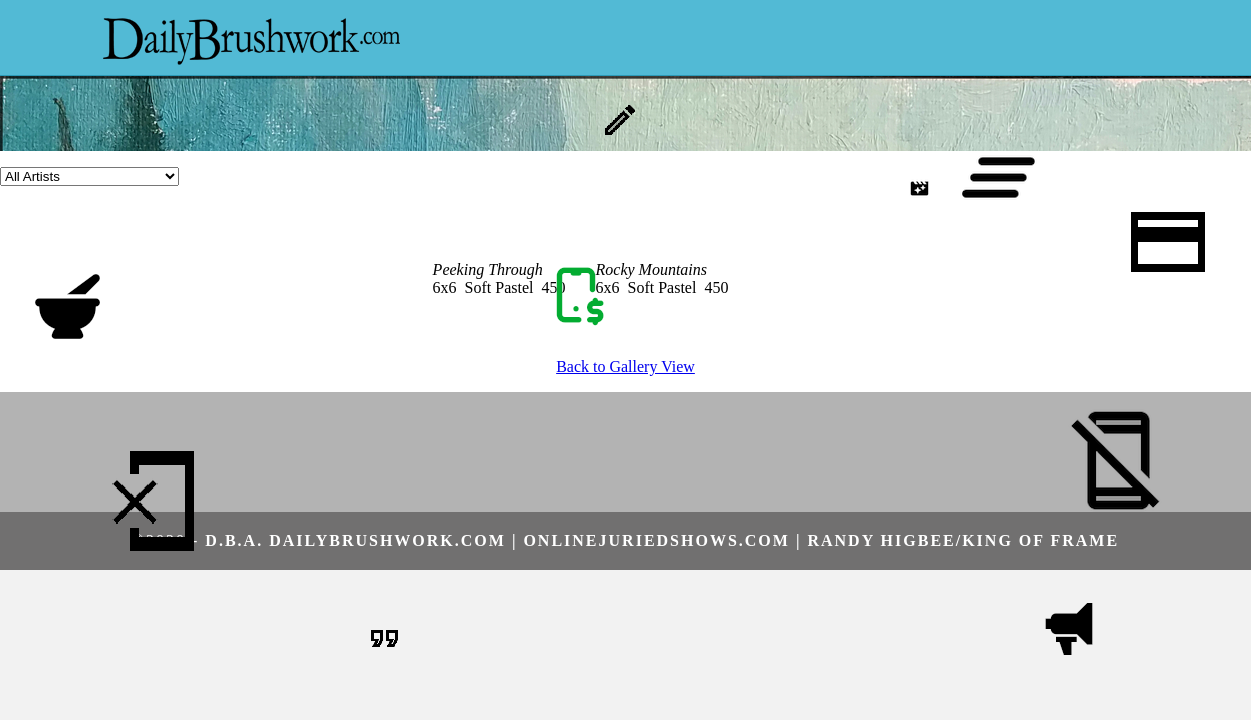 This screenshot has height=720, width=1251. Describe the element at coordinates (1069, 629) in the screenshot. I see `make an announcement or broadcast` at that location.